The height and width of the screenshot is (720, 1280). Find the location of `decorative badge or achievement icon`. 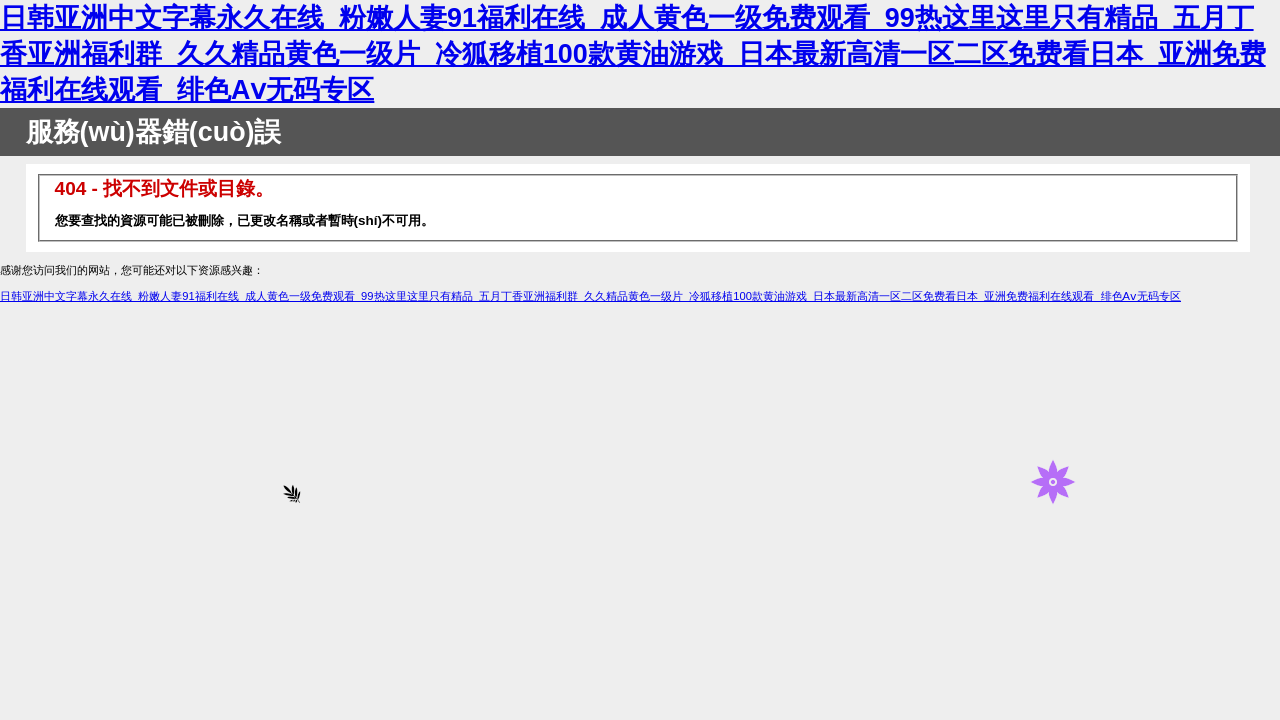

decorative badge or achievement icon is located at coordinates (1053, 482).